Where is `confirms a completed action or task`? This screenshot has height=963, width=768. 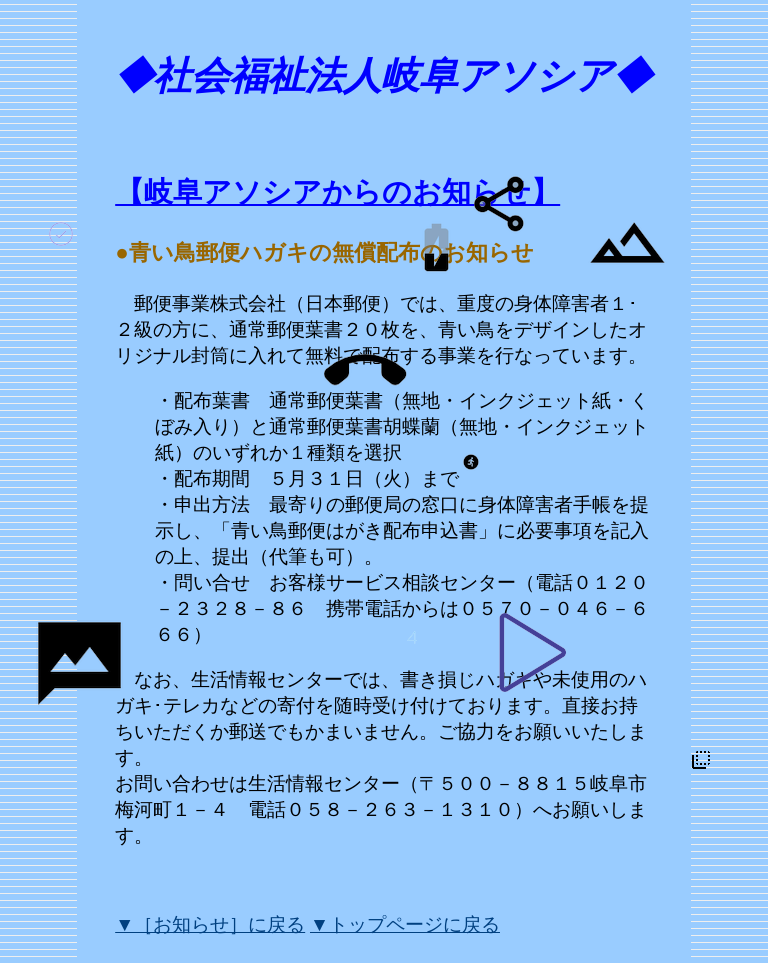 confirms a completed action or task is located at coordinates (61, 234).